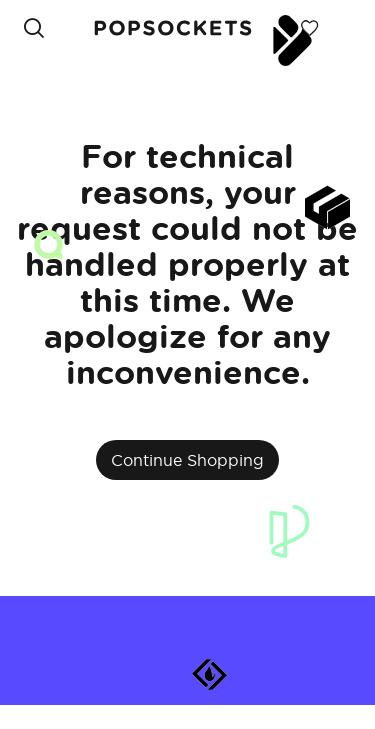 This screenshot has width=375, height=729. I want to click on visit sourceforge website, so click(209, 674).